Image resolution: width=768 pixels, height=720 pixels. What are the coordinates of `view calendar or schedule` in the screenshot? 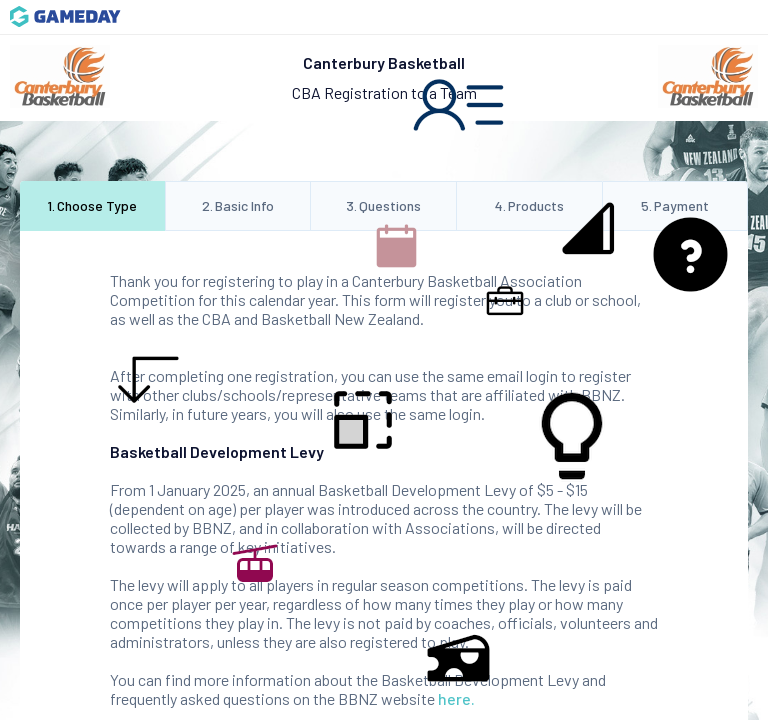 It's located at (396, 247).